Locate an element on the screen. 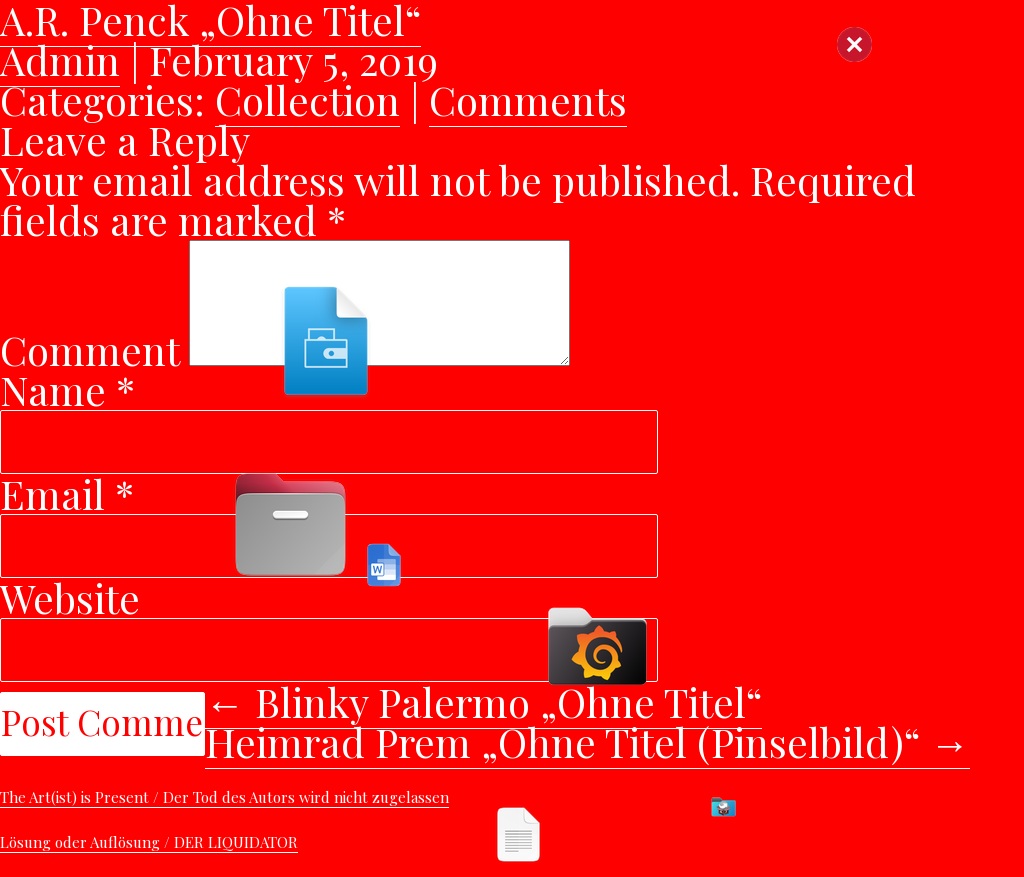 This screenshot has width=1024, height=877. open the file manager application is located at coordinates (290, 524).